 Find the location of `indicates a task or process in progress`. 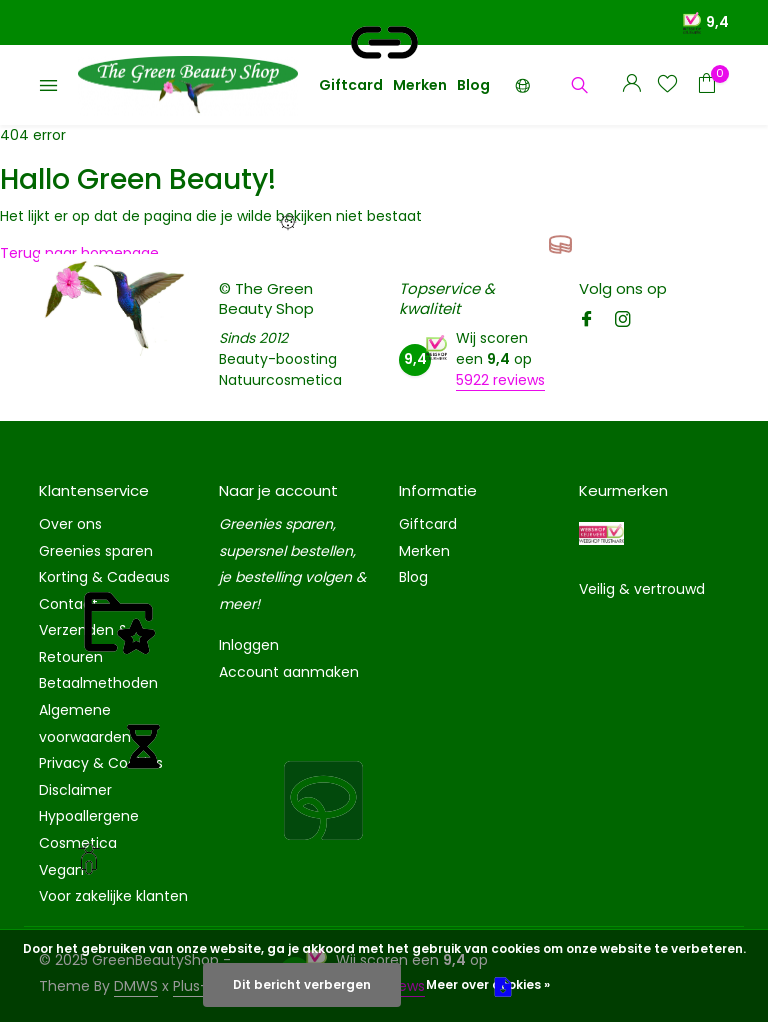

indicates a task or process in progress is located at coordinates (143, 746).